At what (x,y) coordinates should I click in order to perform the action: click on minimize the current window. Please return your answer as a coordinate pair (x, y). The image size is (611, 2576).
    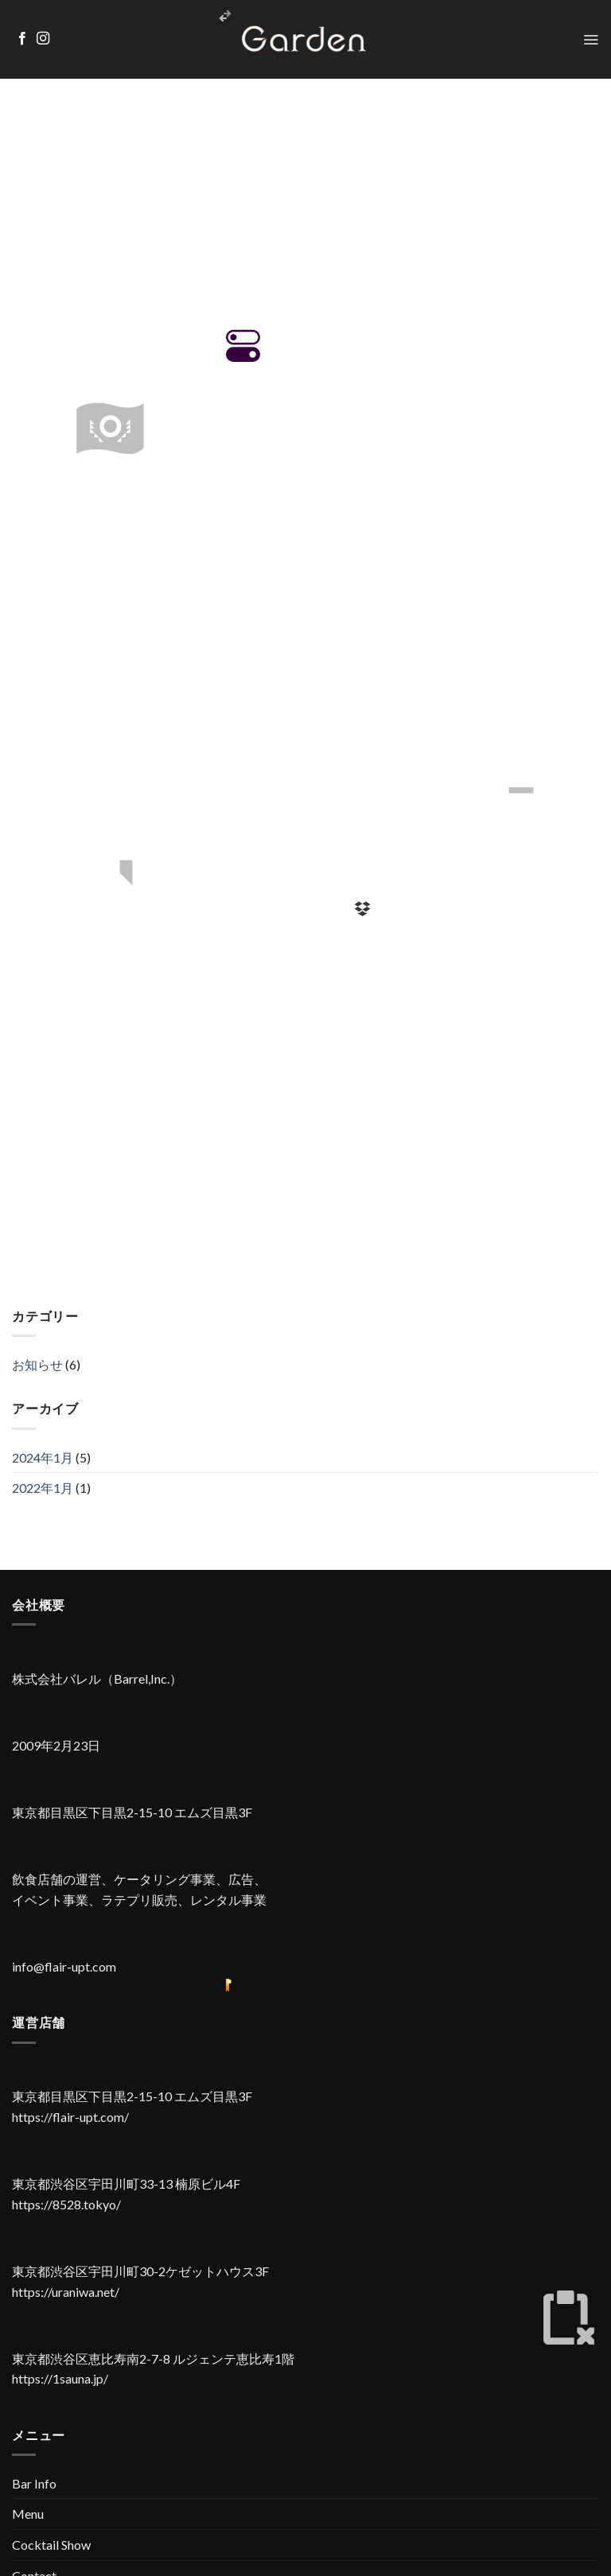
    Looking at the image, I should click on (521, 781).